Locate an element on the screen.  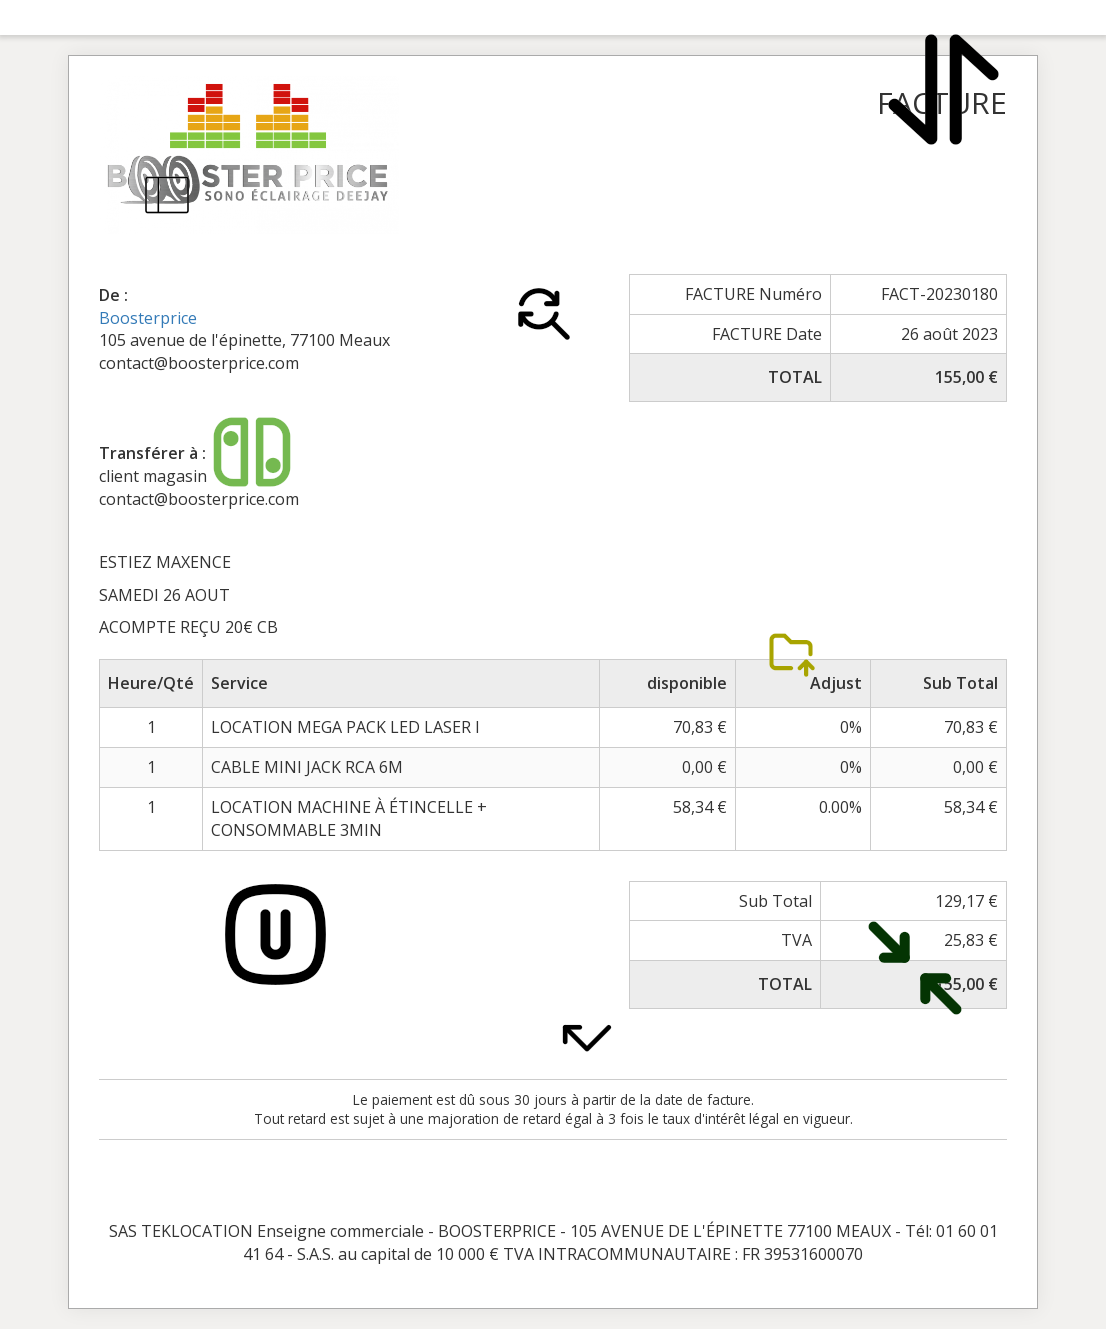
access nintendo switch gaming features is located at coordinates (252, 452).